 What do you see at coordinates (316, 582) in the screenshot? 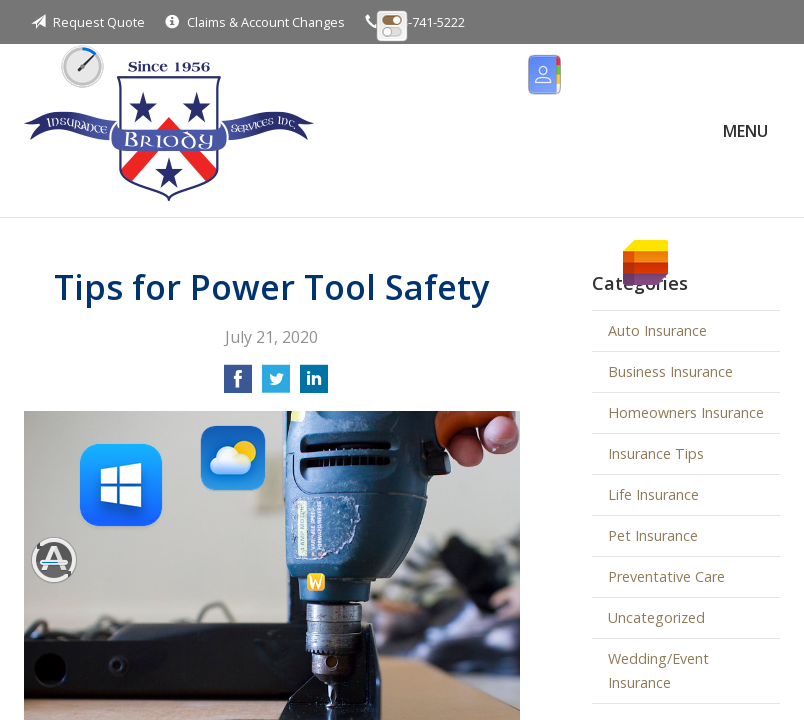
I see `open the wayland display server application` at bounding box center [316, 582].